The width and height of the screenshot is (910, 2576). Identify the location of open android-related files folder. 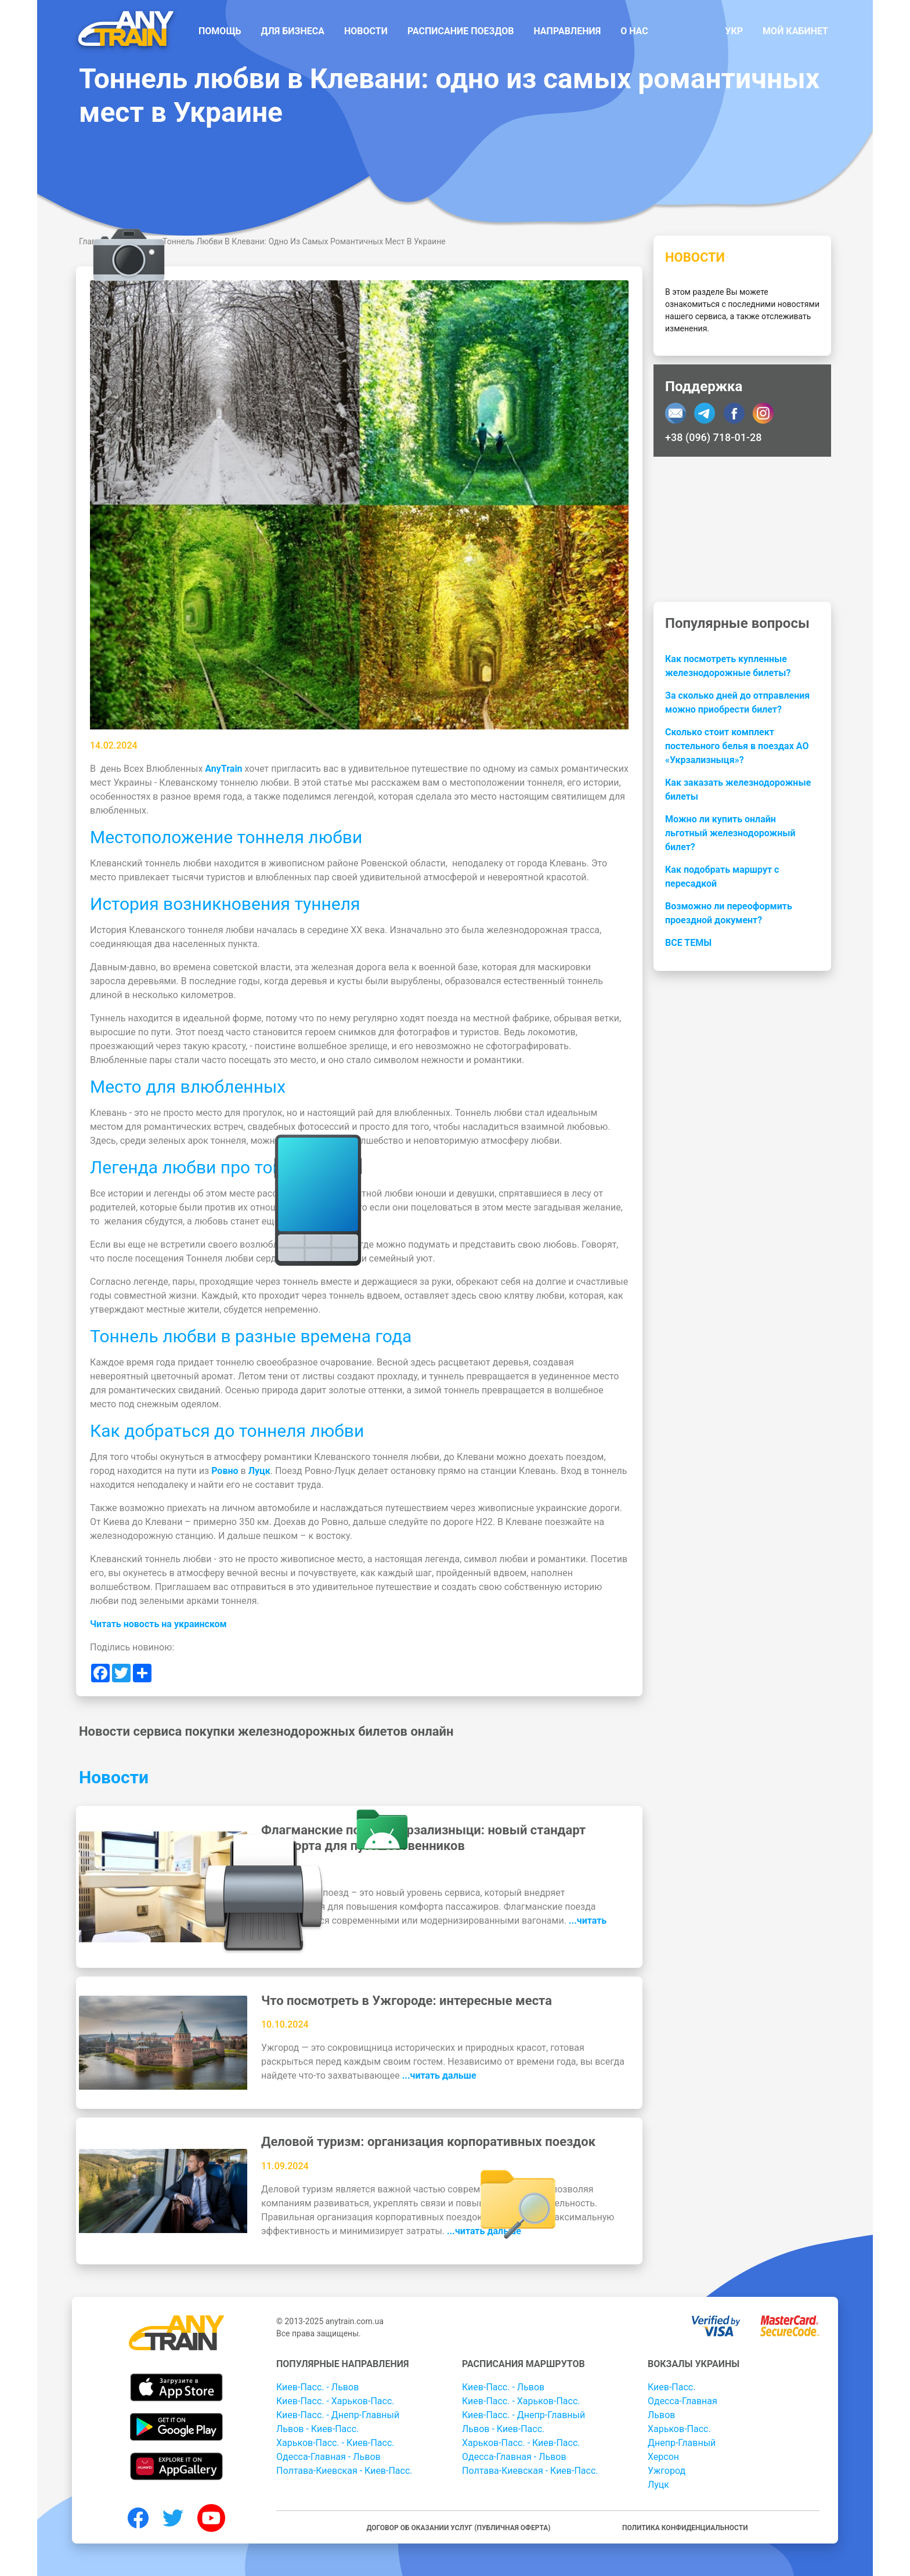
(382, 1831).